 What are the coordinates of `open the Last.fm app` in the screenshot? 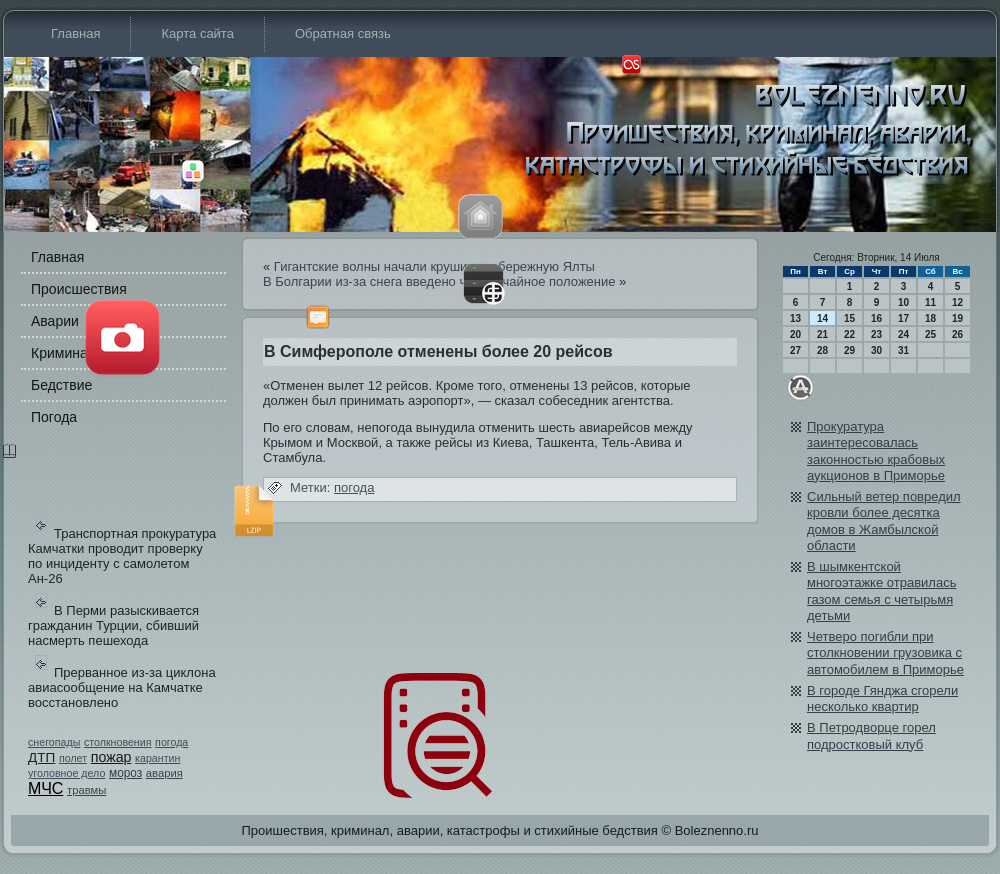 It's located at (631, 64).